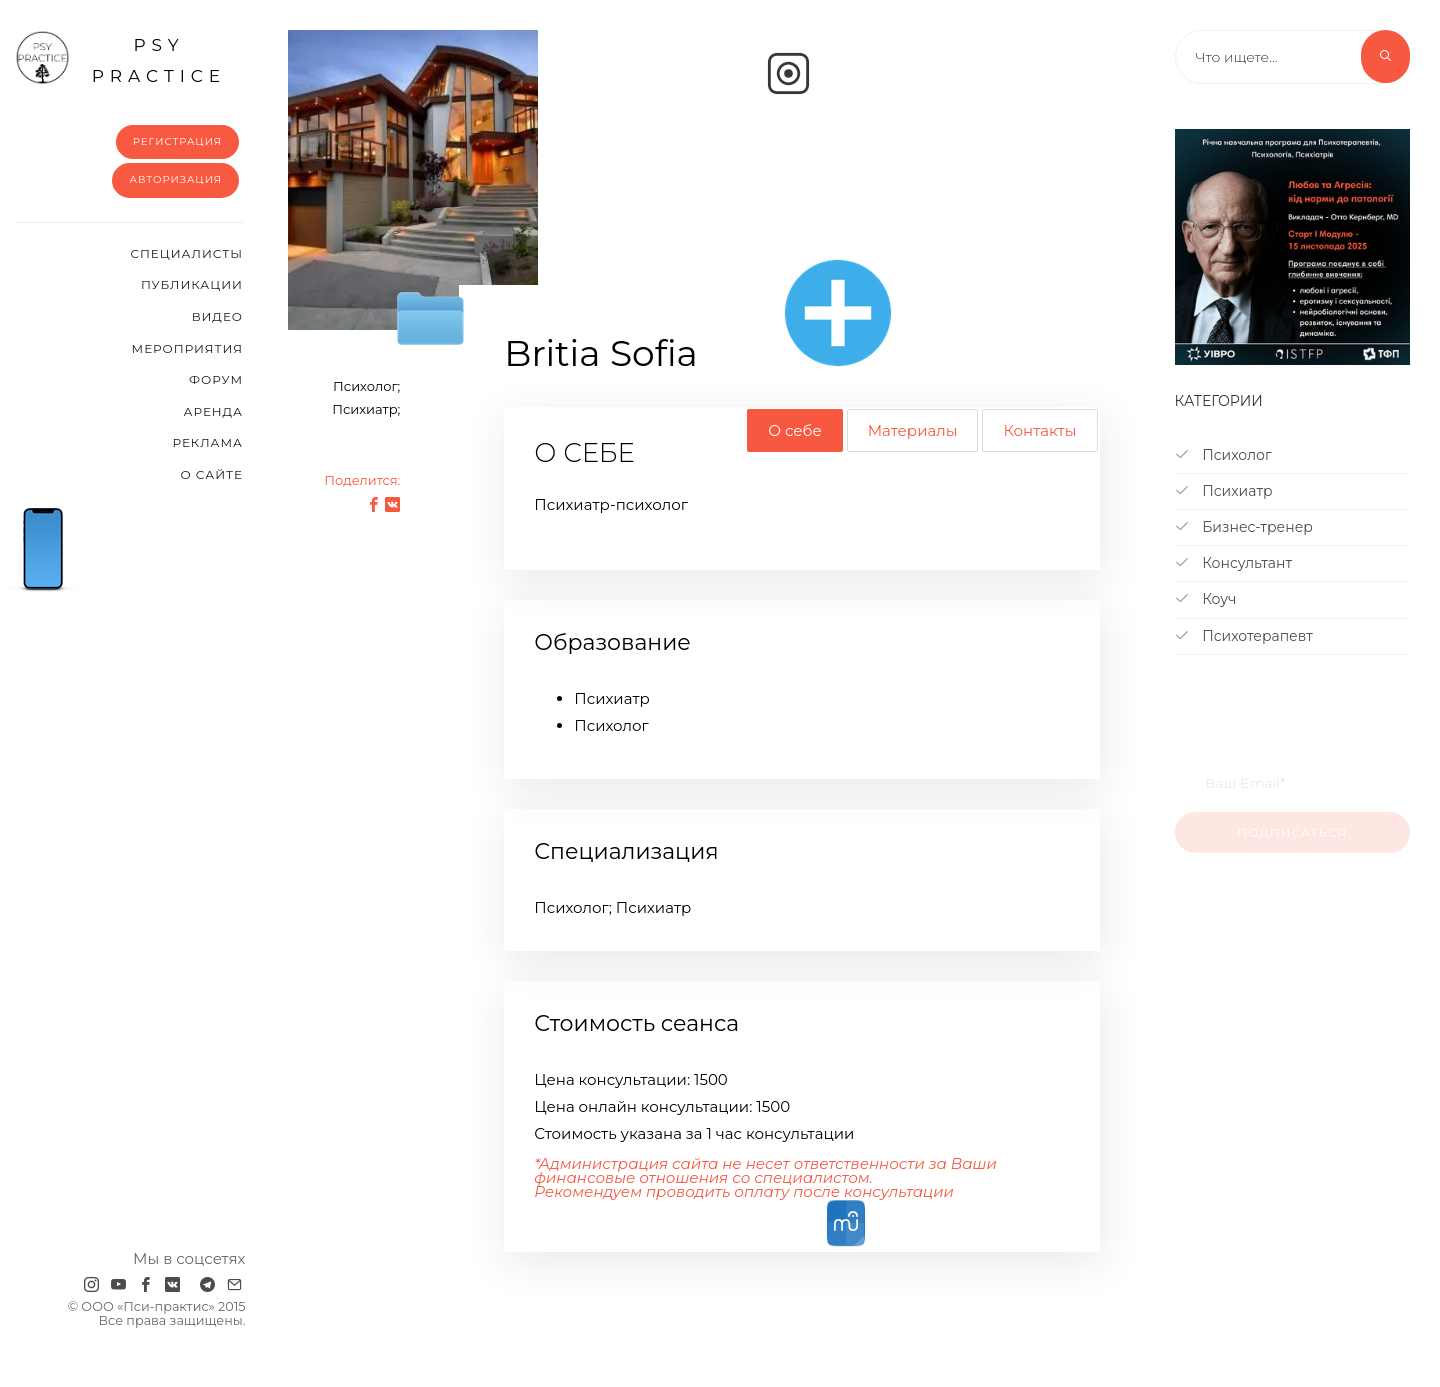 This screenshot has height=1387, width=1440. What do you see at coordinates (43, 550) in the screenshot?
I see `iPhone 12 mini device icon` at bounding box center [43, 550].